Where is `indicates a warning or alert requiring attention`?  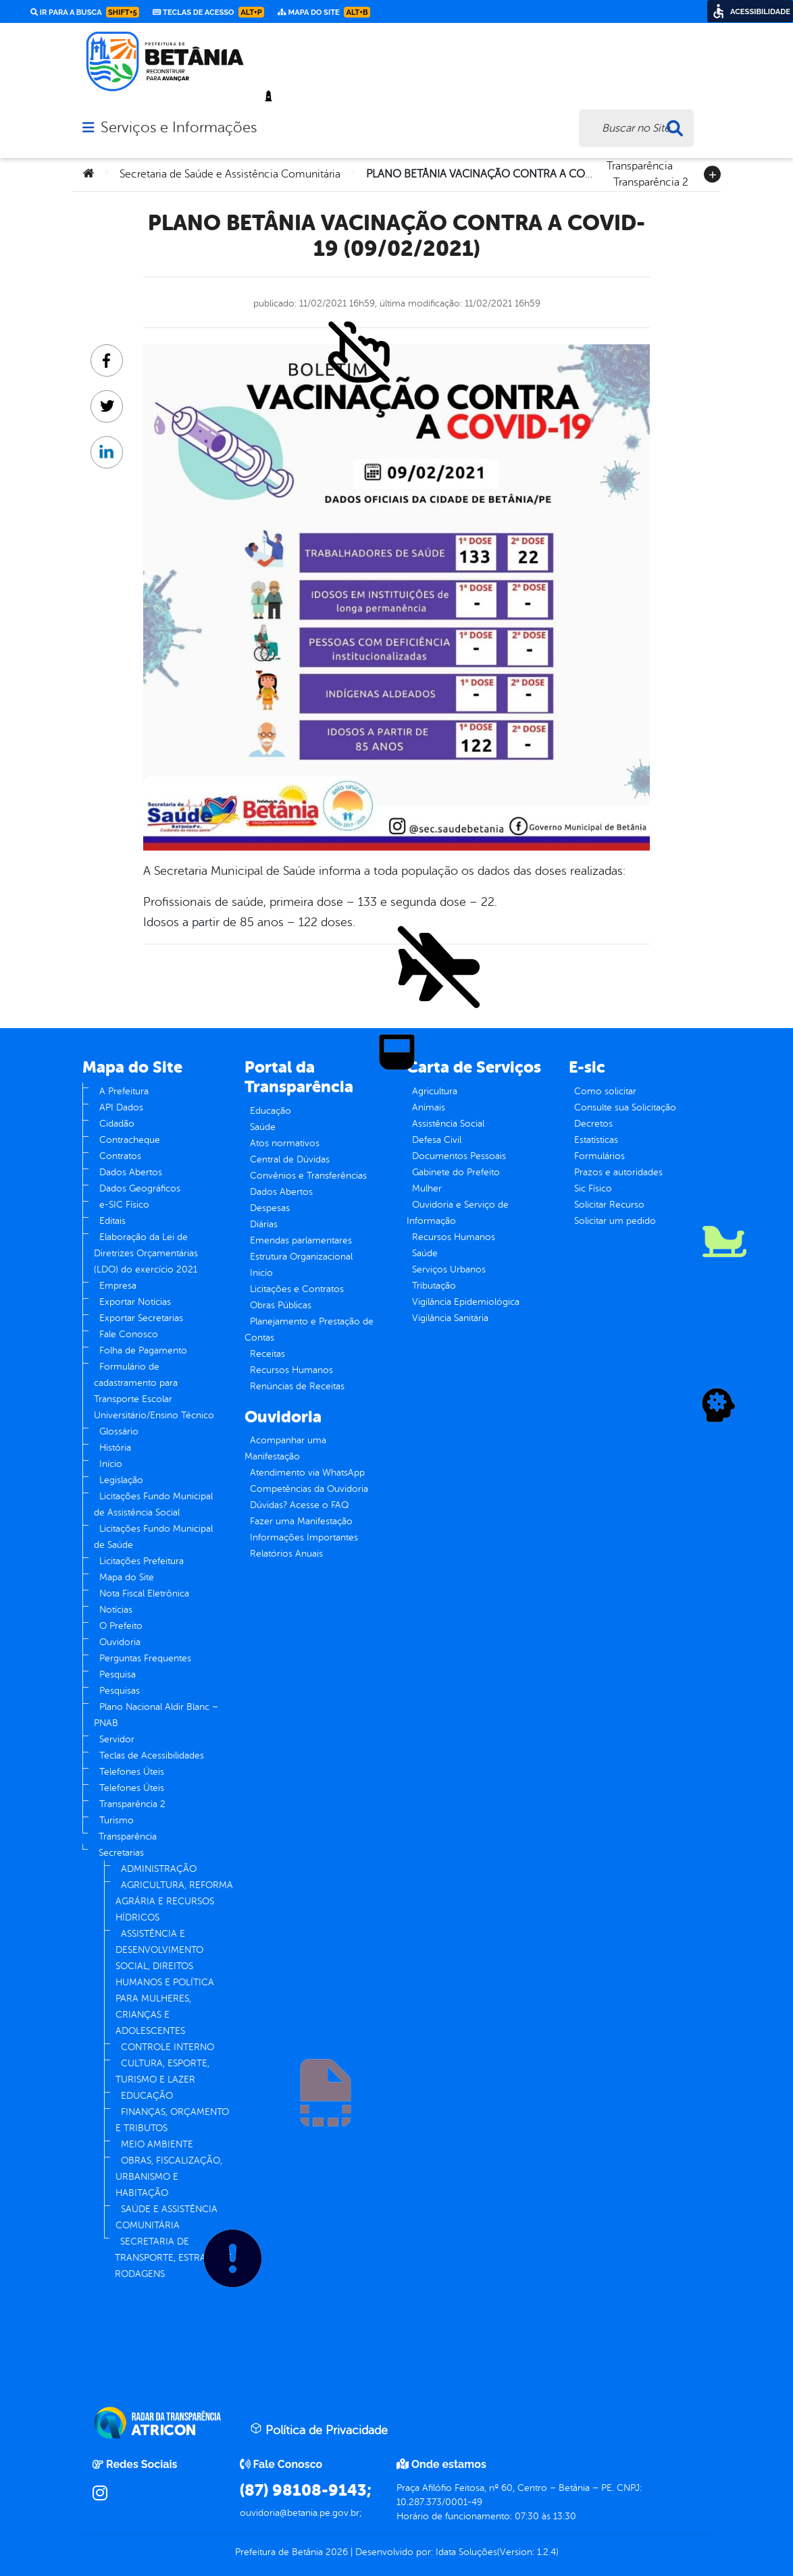
indicates a warning or alert requiring attention is located at coordinates (232, 2258).